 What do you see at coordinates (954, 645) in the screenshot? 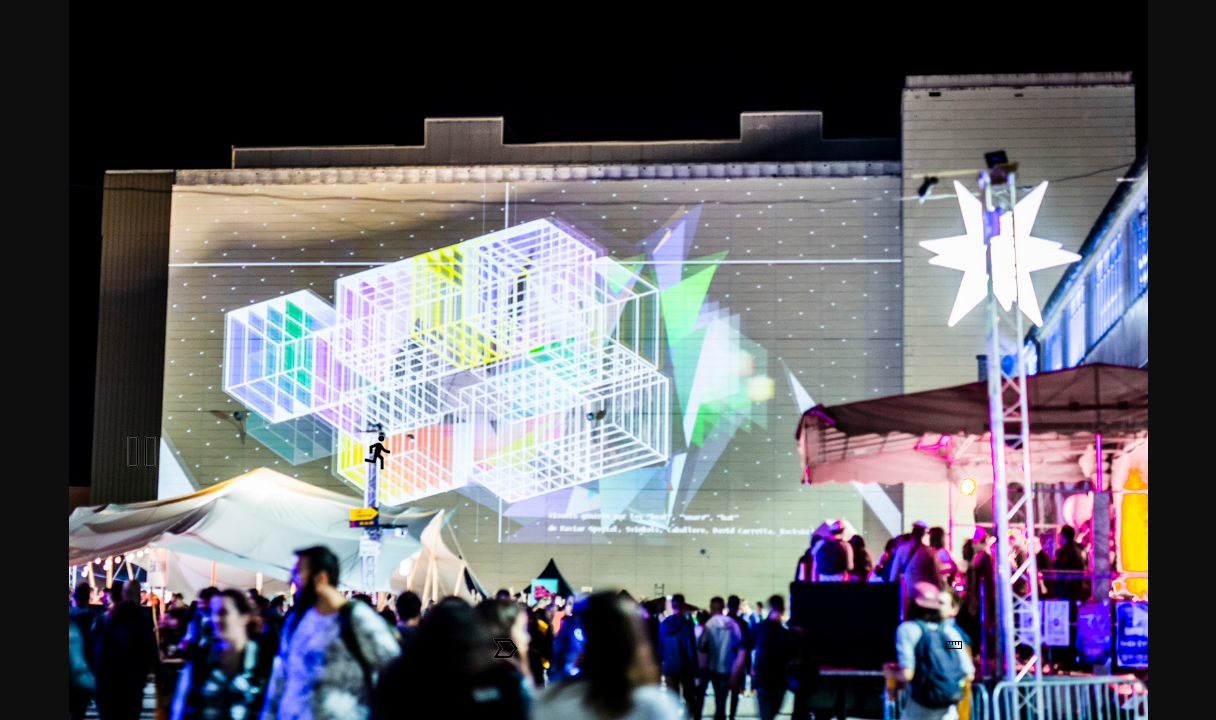
I see `access ruler or measurement tool` at bounding box center [954, 645].